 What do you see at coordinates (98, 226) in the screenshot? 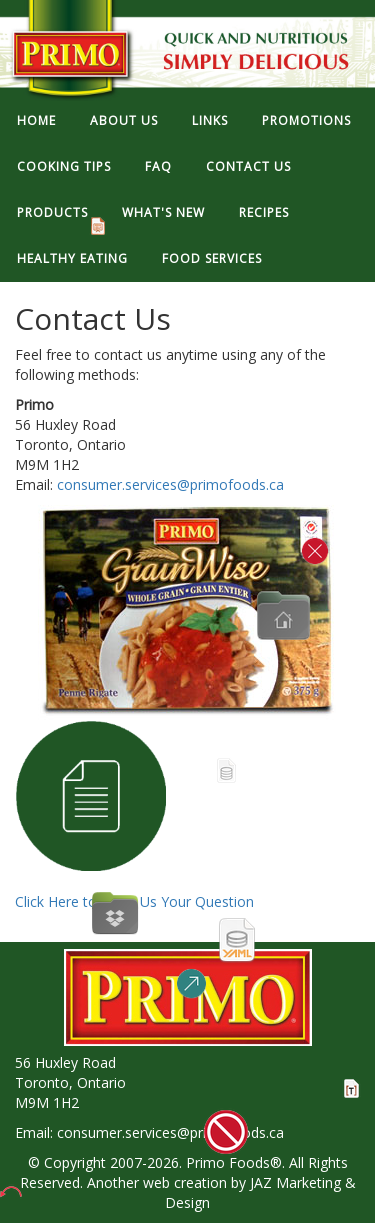
I see `libreoffice impress presentation file` at bounding box center [98, 226].